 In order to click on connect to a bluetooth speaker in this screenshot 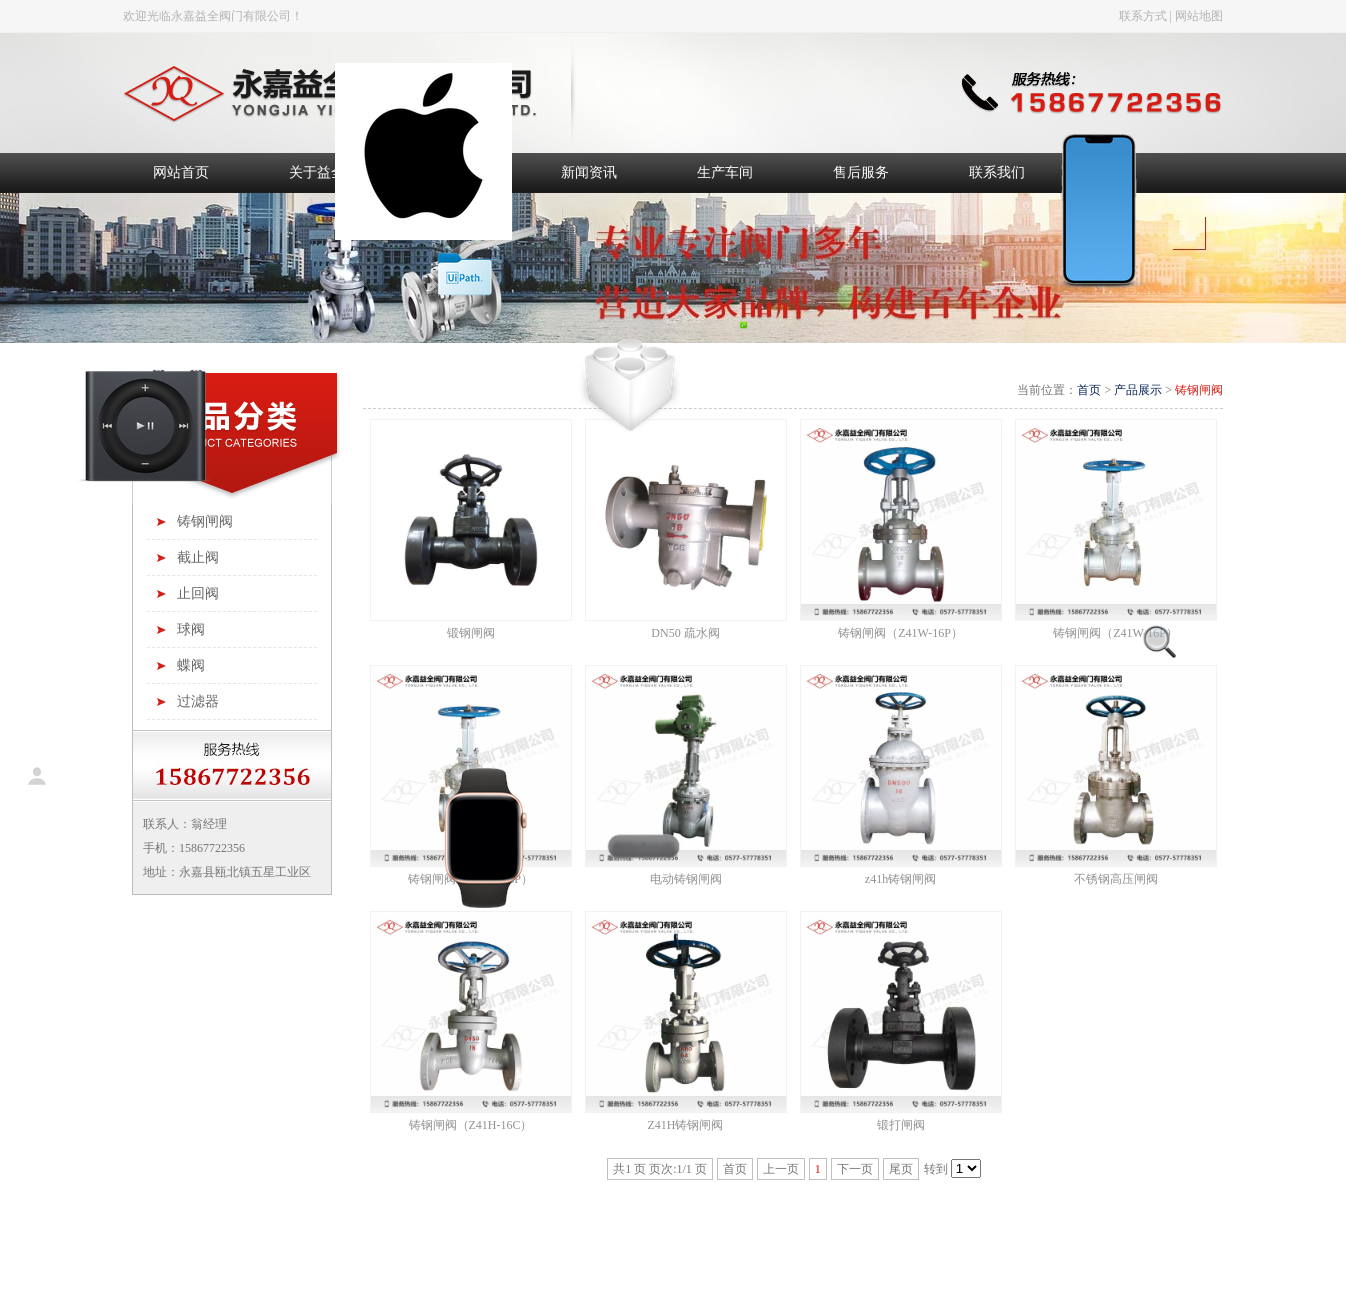, I will do `click(643, 846)`.